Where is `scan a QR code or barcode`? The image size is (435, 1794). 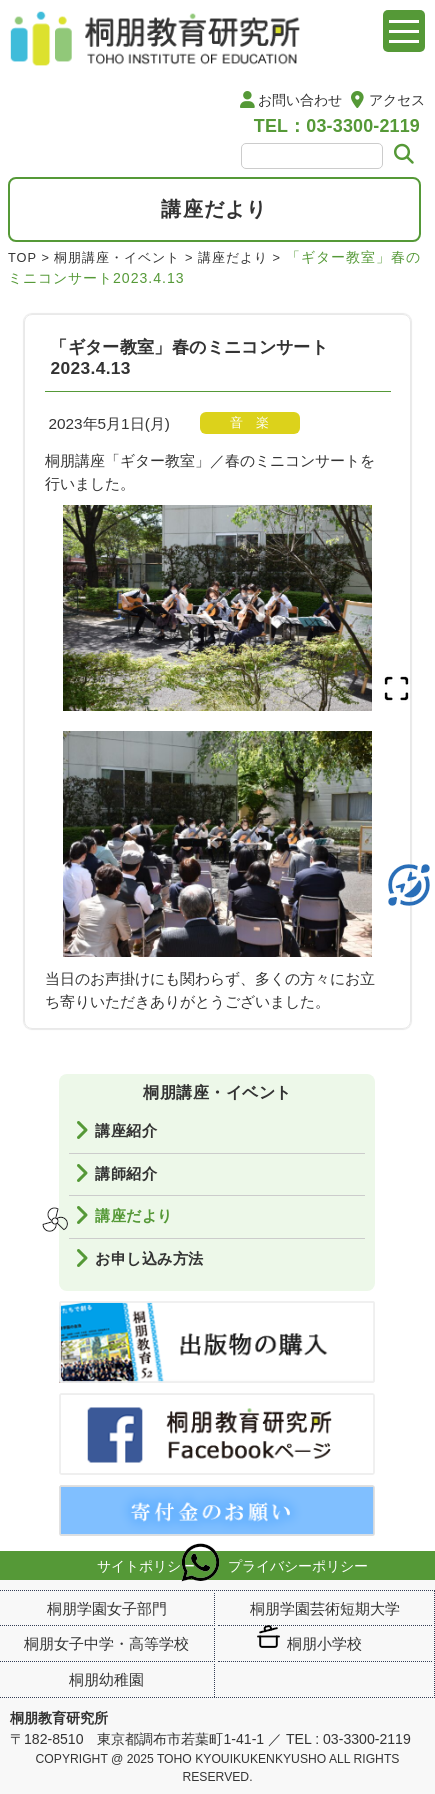 scan a QR code or barcode is located at coordinates (396, 688).